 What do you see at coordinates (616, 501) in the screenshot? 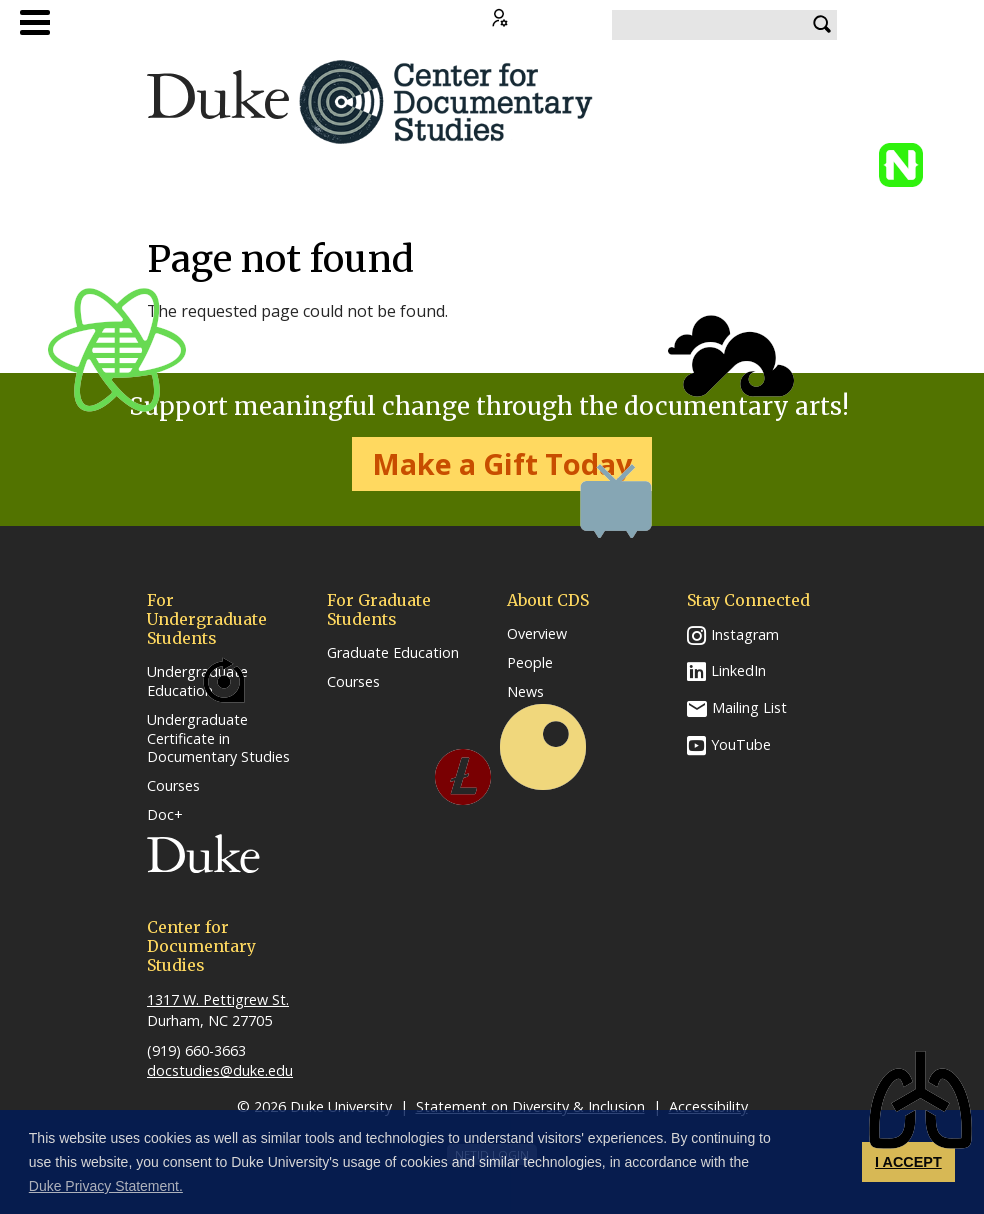
I see `open niconico video streaming app` at bounding box center [616, 501].